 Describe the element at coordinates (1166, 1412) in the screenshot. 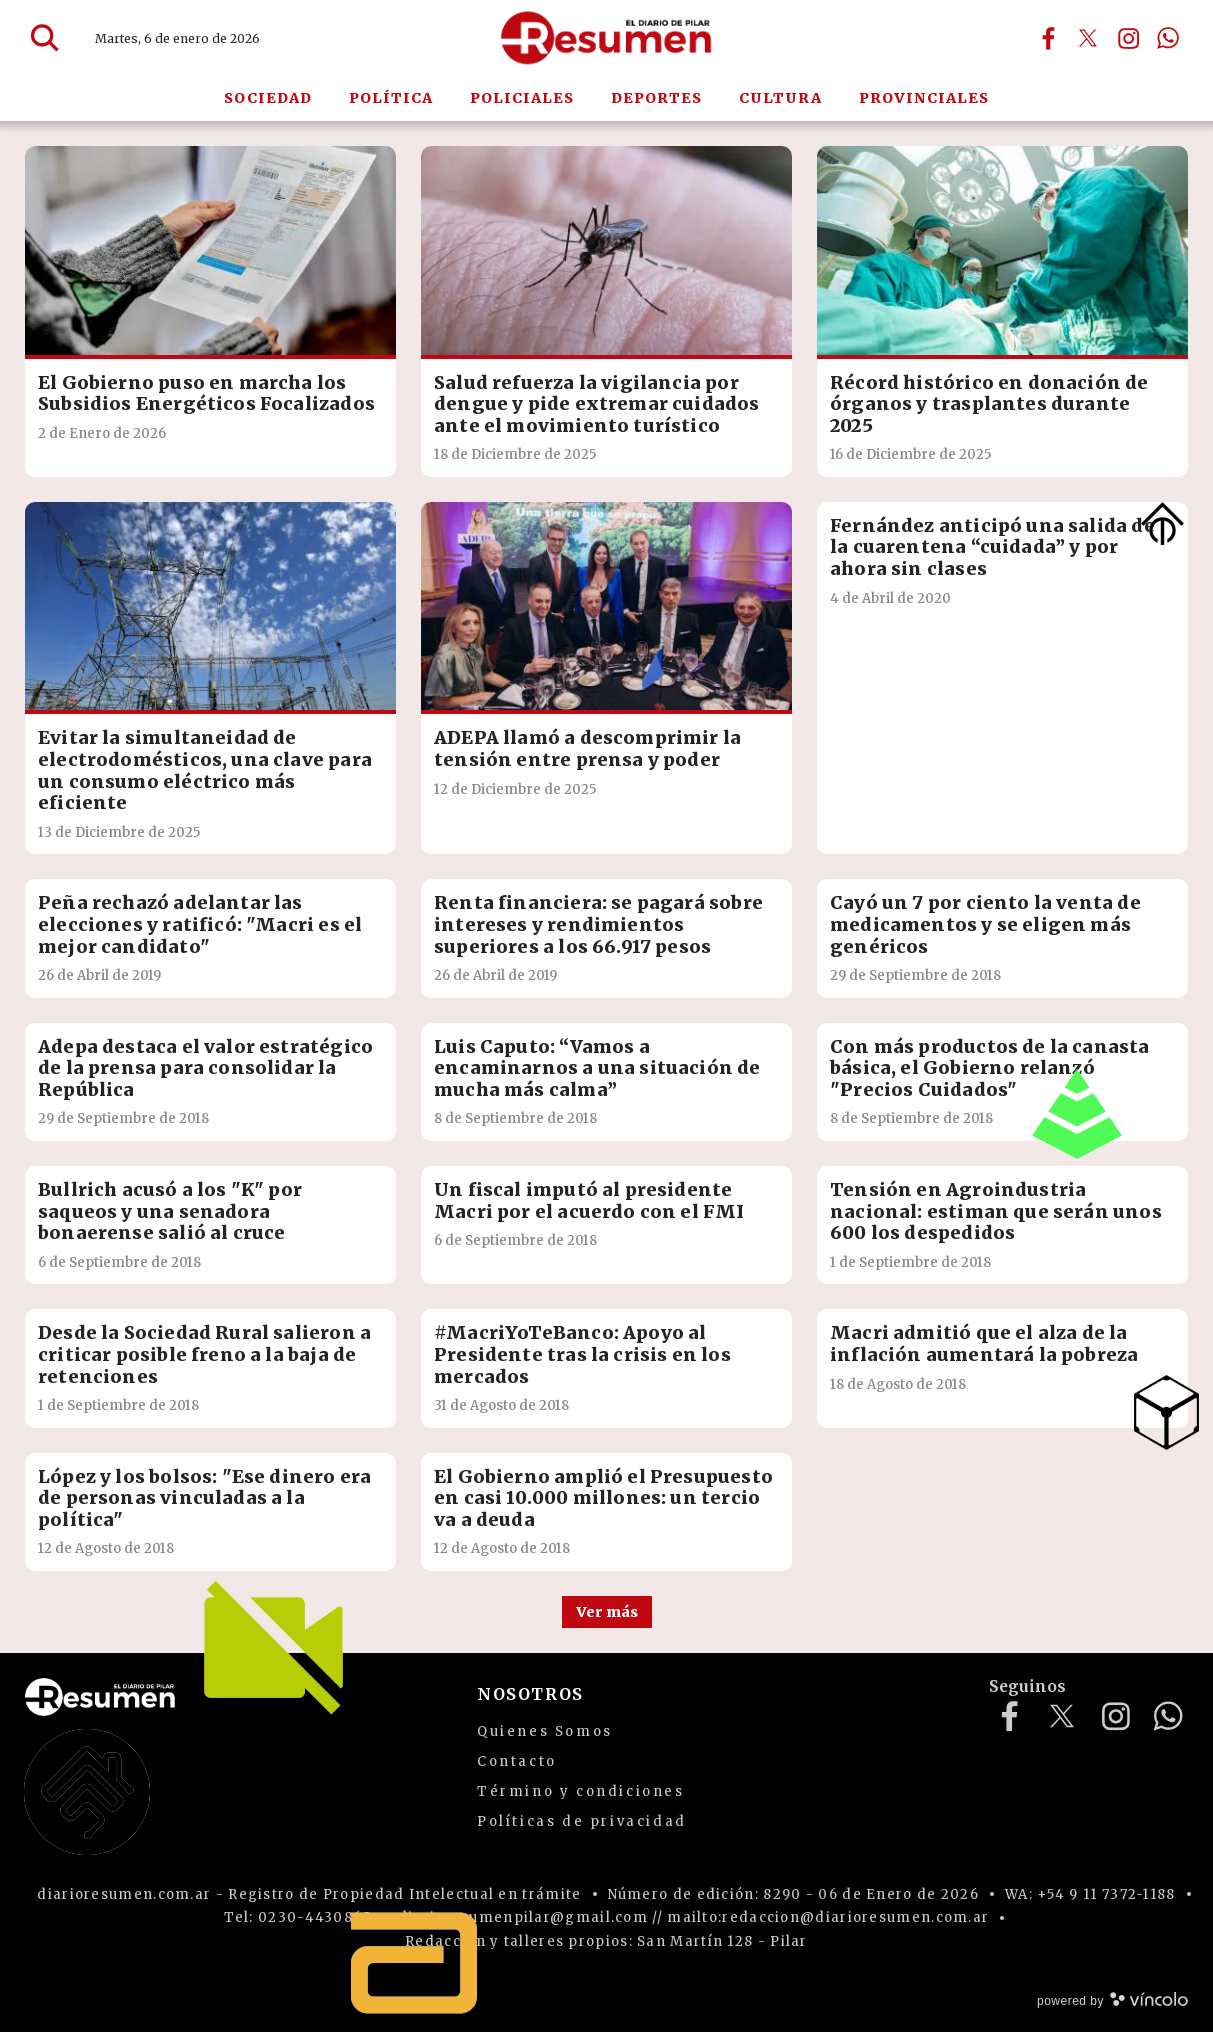

I see `IPFS (InterPlanetary File System) logo` at that location.